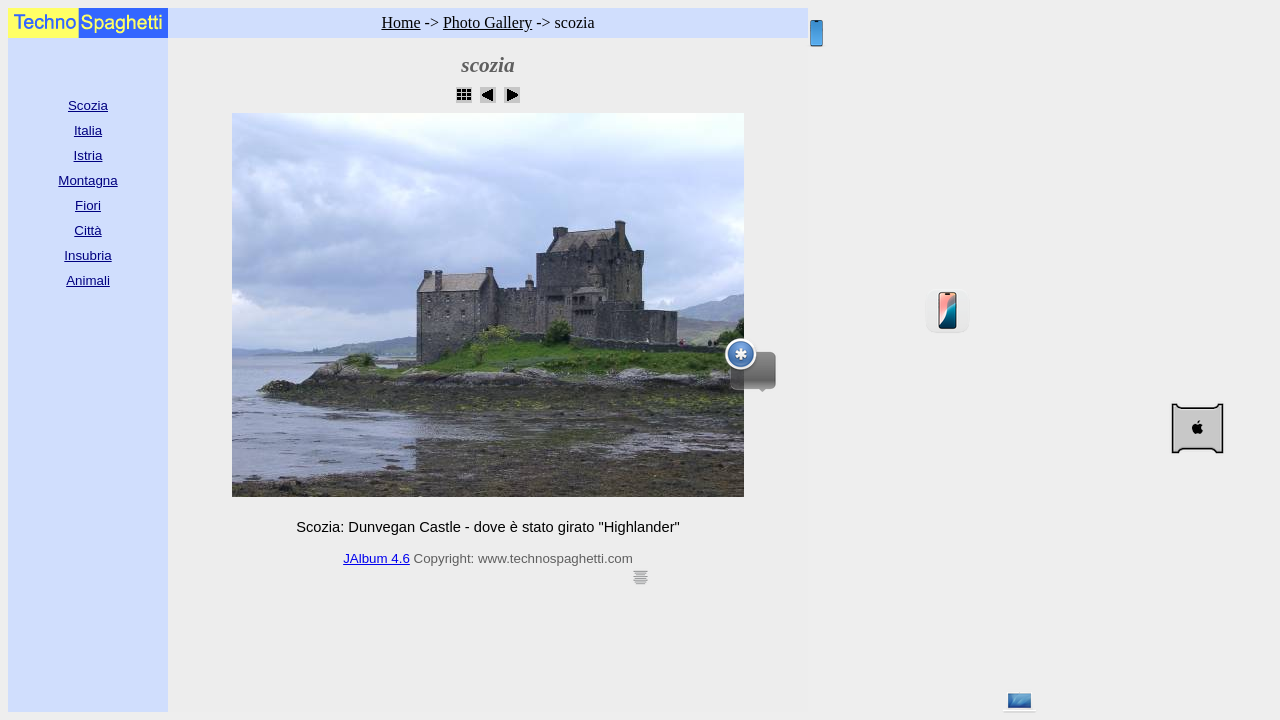  Describe the element at coordinates (751, 364) in the screenshot. I see `manage system notification settings` at that location.